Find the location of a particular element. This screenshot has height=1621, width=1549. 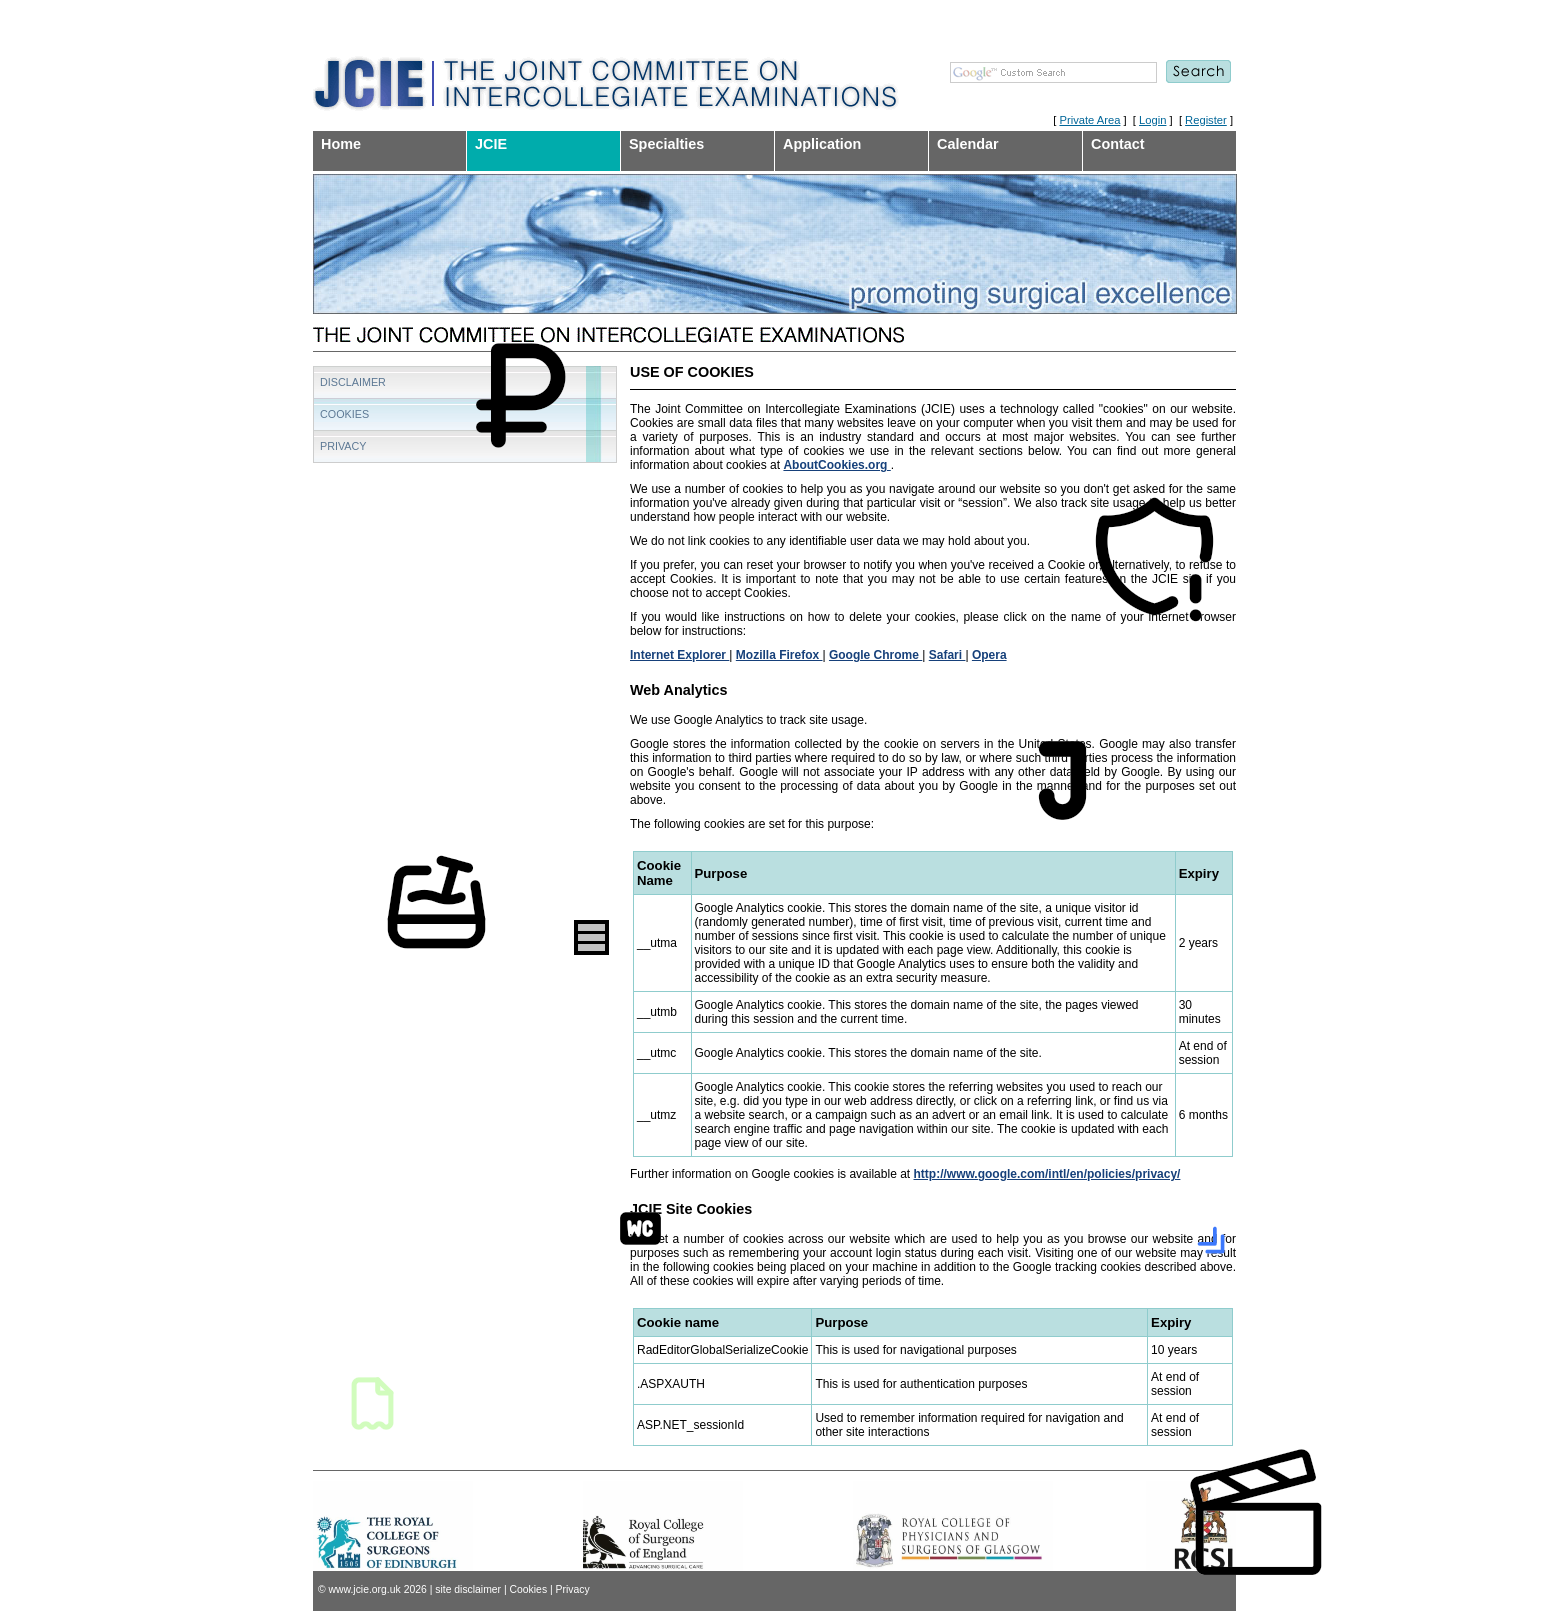

access sandbox or testing environment is located at coordinates (436, 904).